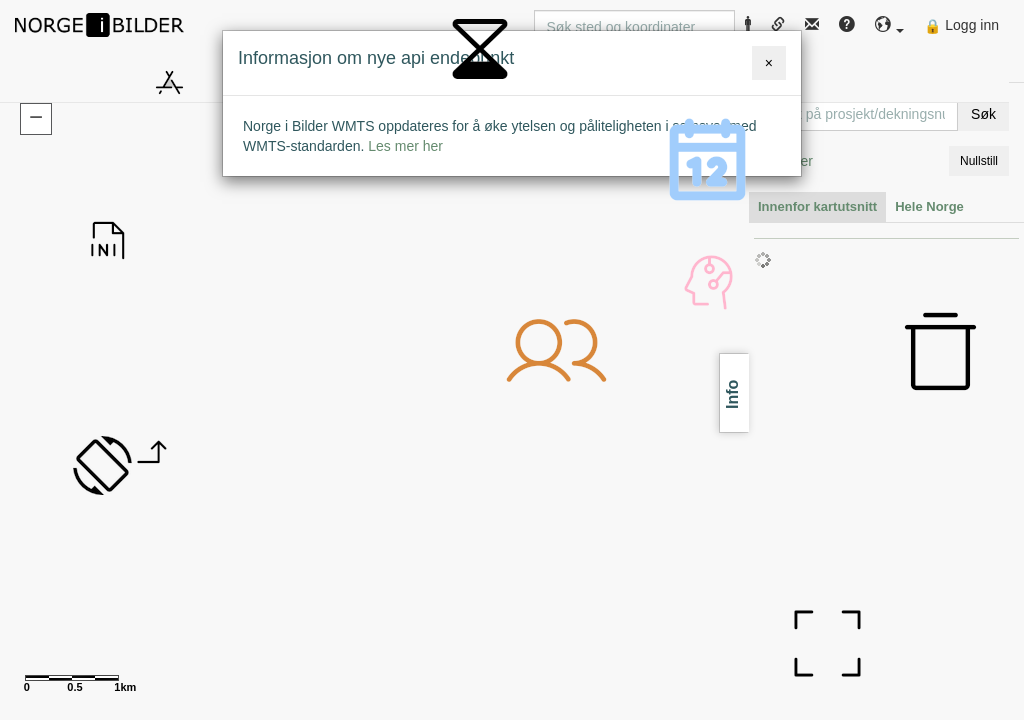 This screenshot has height=720, width=1024. Describe the element at coordinates (940, 354) in the screenshot. I see `delete this item` at that location.